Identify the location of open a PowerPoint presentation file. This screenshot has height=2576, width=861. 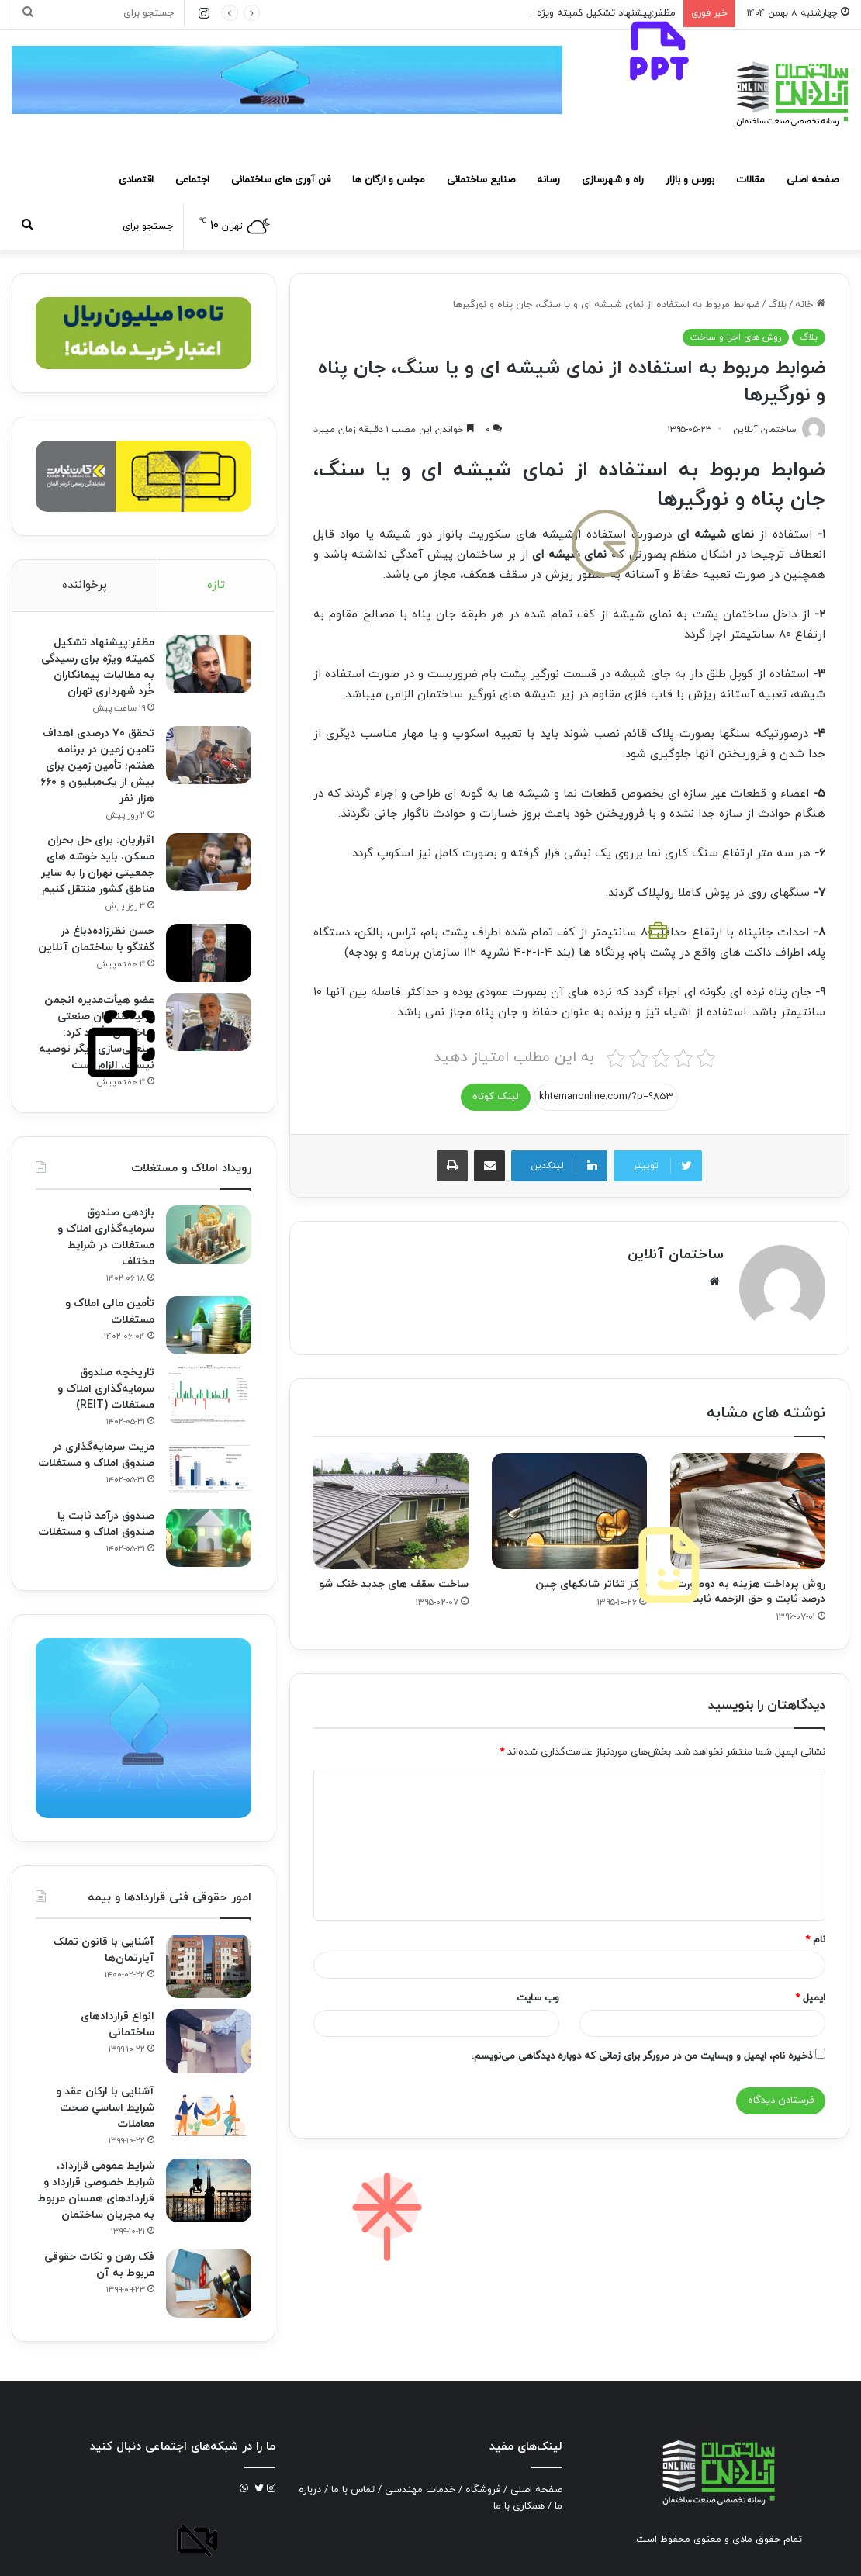
(658, 53).